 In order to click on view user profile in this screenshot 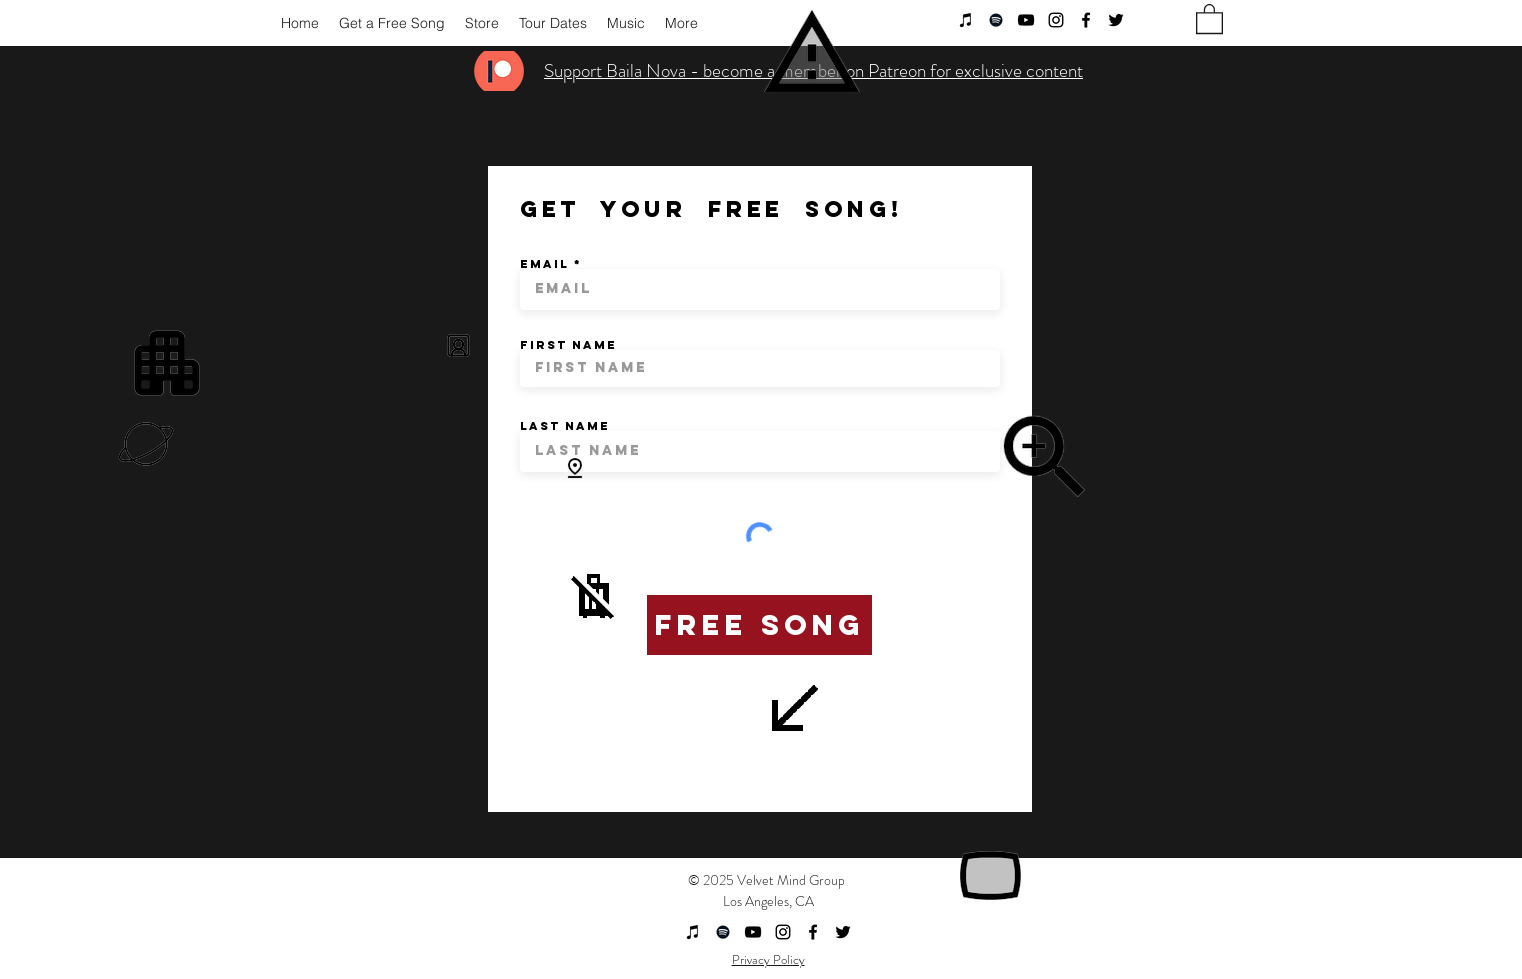, I will do `click(458, 345)`.